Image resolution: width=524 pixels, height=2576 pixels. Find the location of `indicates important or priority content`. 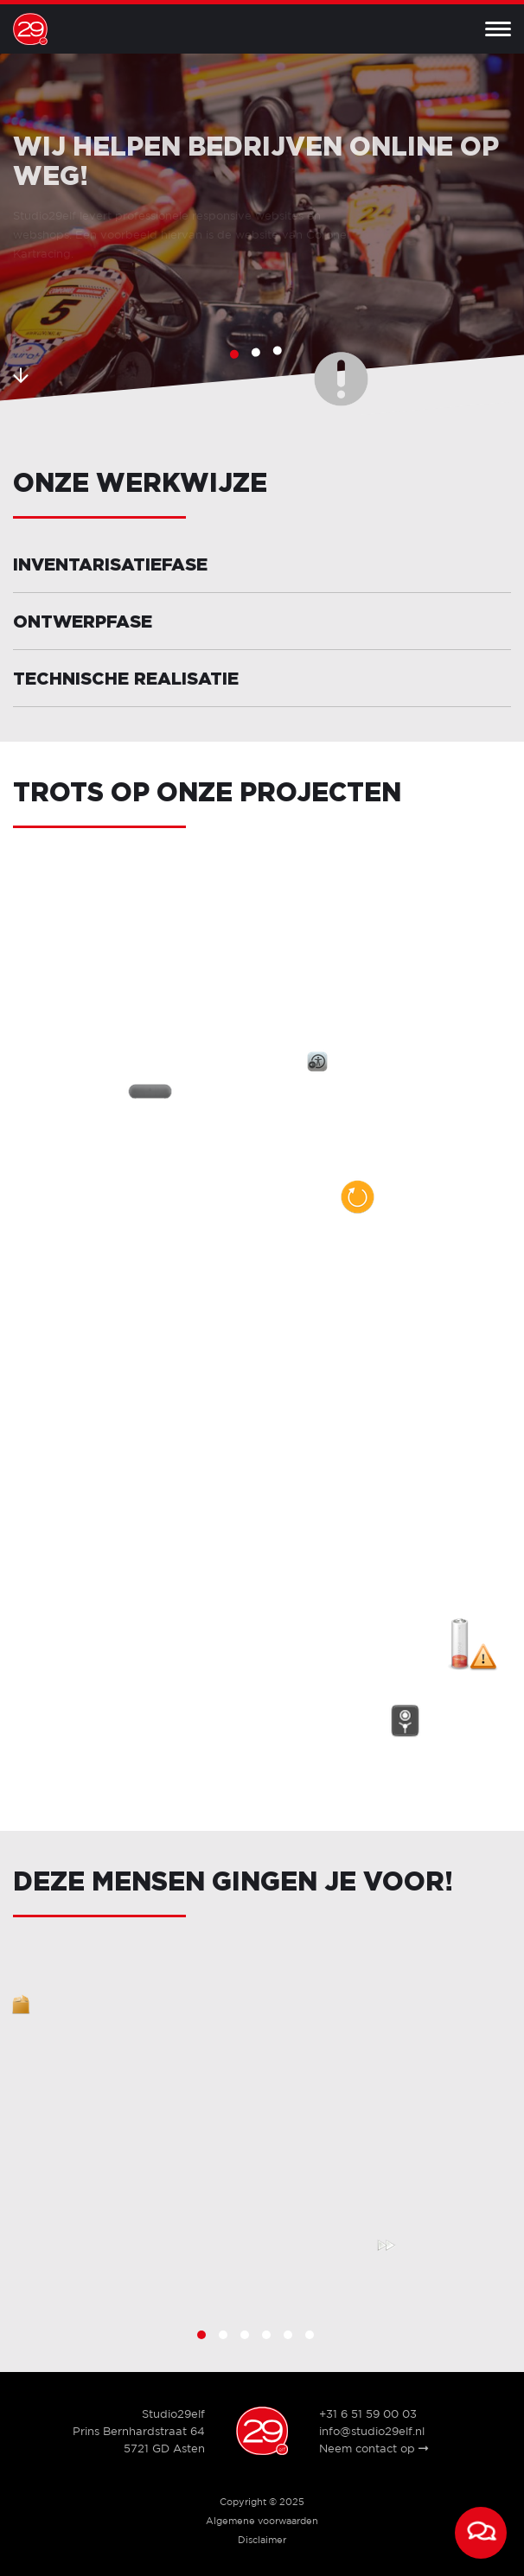

indicates important or priority content is located at coordinates (341, 379).